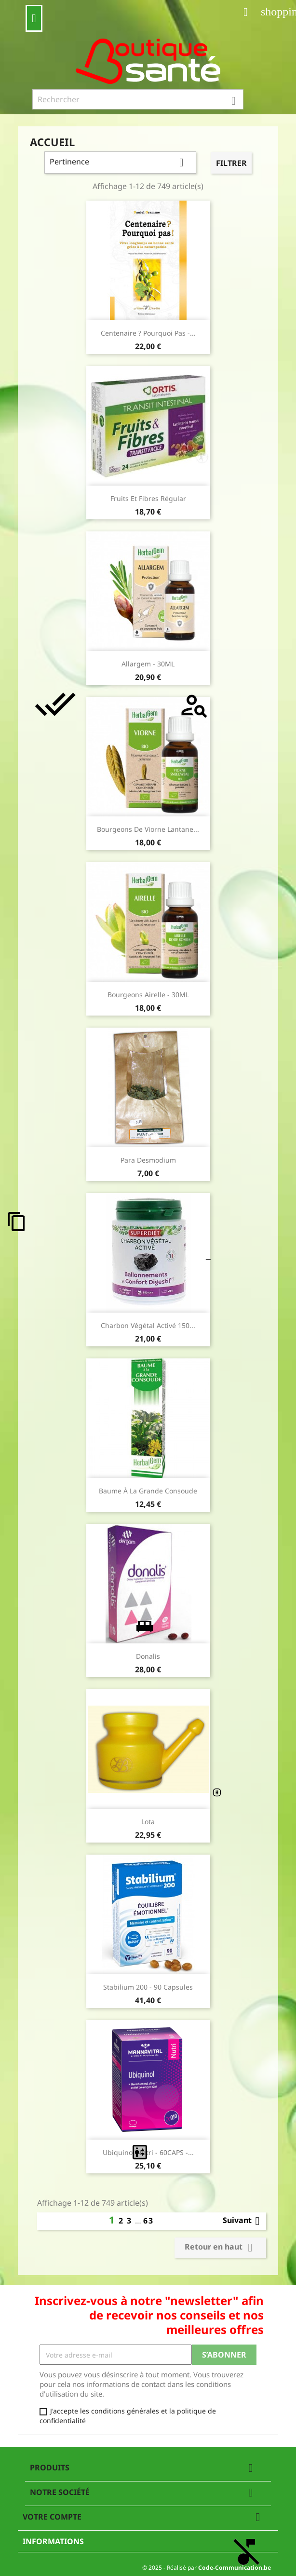 This screenshot has width=296, height=2576. What do you see at coordinates (208, 1260) in the screenshot?
I see `remove an item from a list` at bounding box center [208, 1260].